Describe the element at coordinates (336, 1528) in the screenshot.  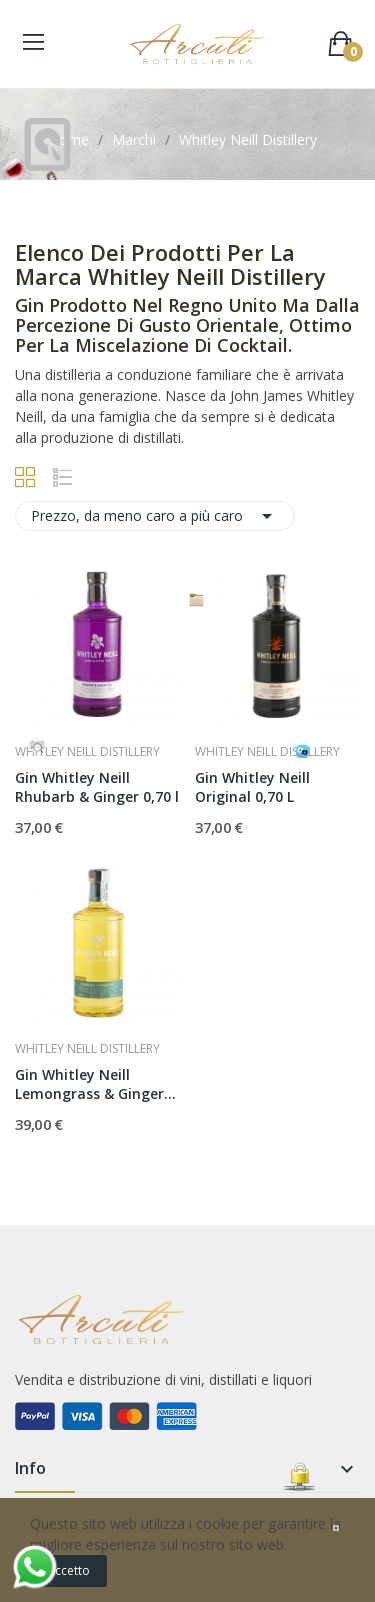
I see `restore window to previous size` at that location.